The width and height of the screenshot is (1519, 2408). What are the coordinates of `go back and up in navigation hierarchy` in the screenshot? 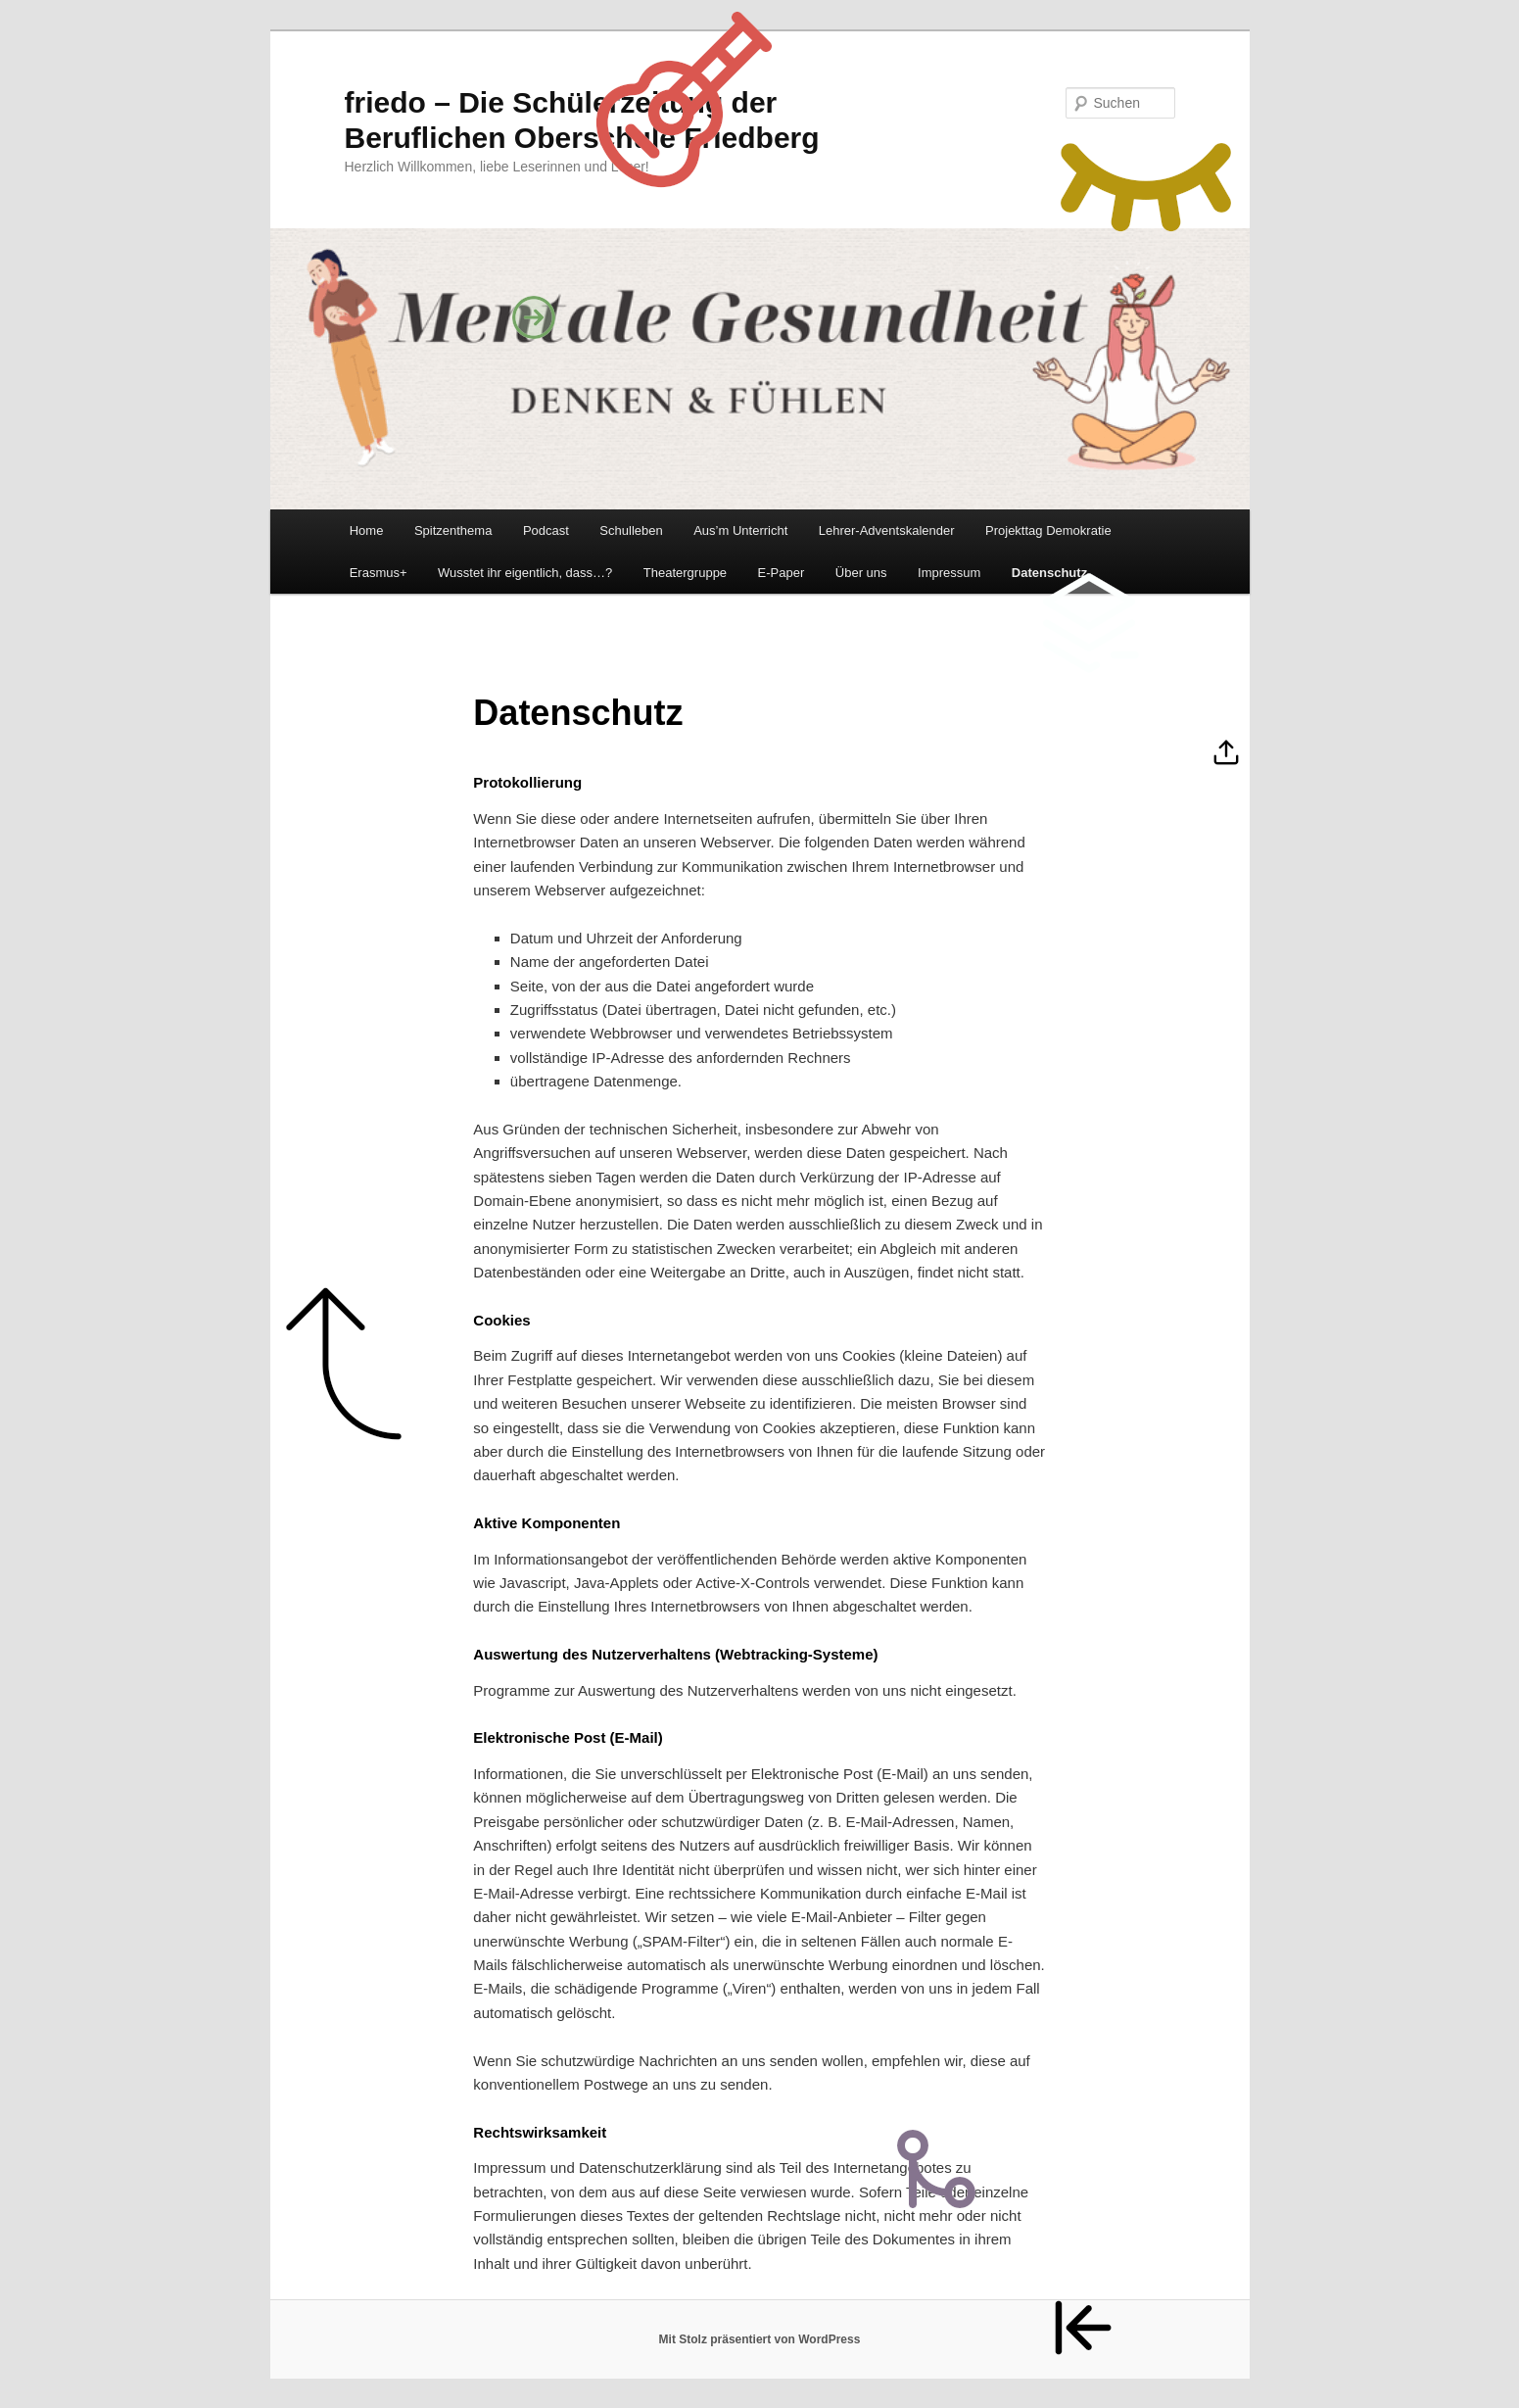 It's located at (344, 1364).